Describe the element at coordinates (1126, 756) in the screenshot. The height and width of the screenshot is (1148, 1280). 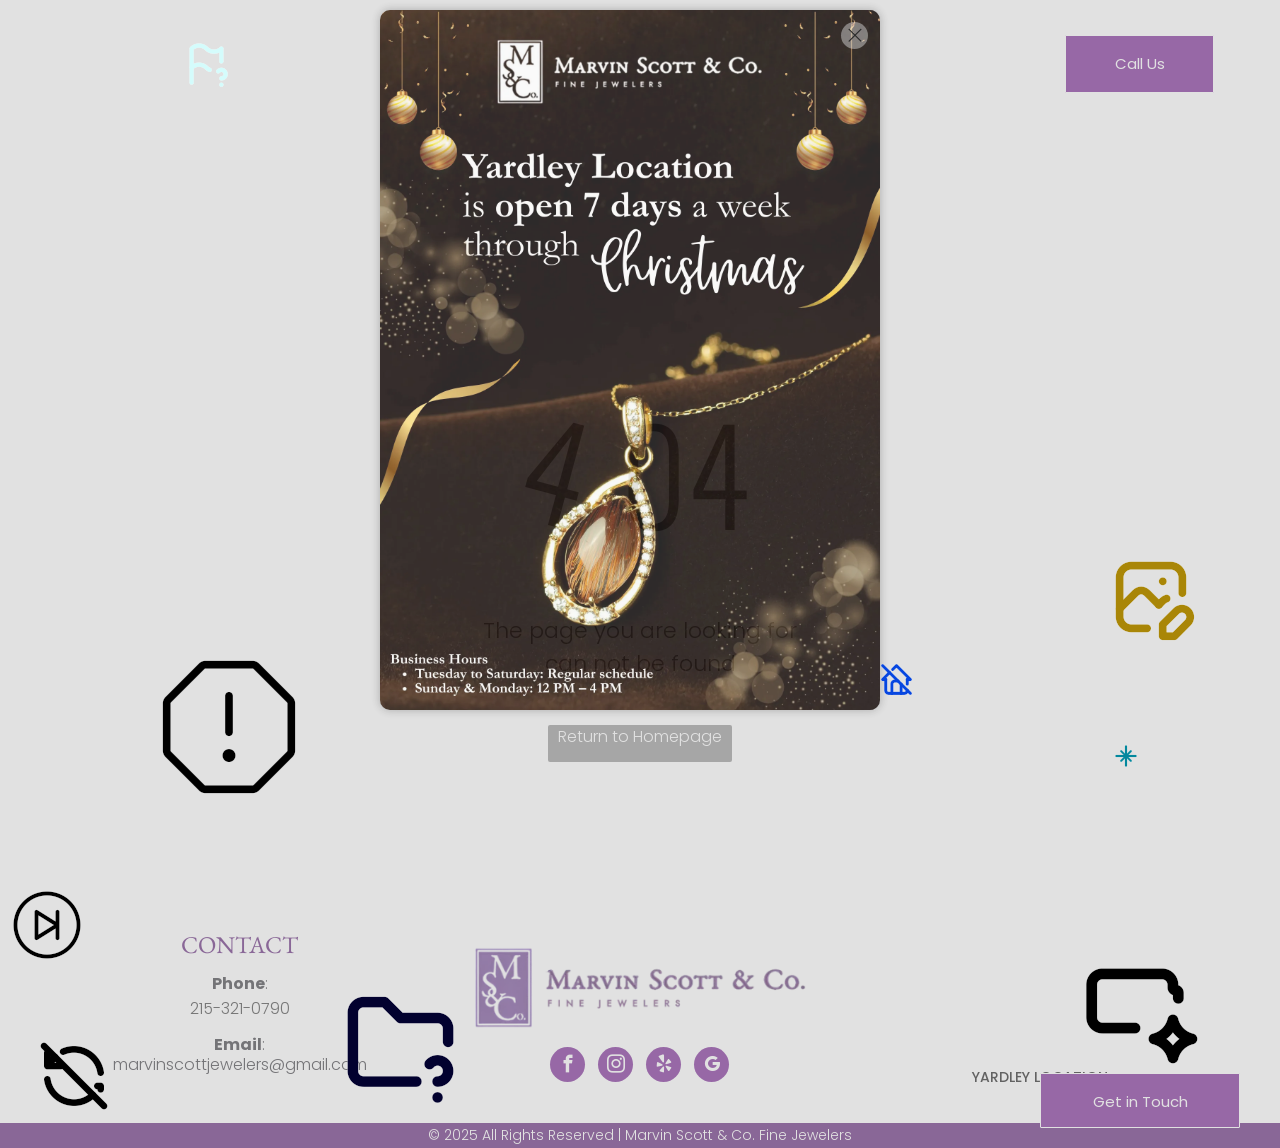
I see `set or view your north star goal` at that location.